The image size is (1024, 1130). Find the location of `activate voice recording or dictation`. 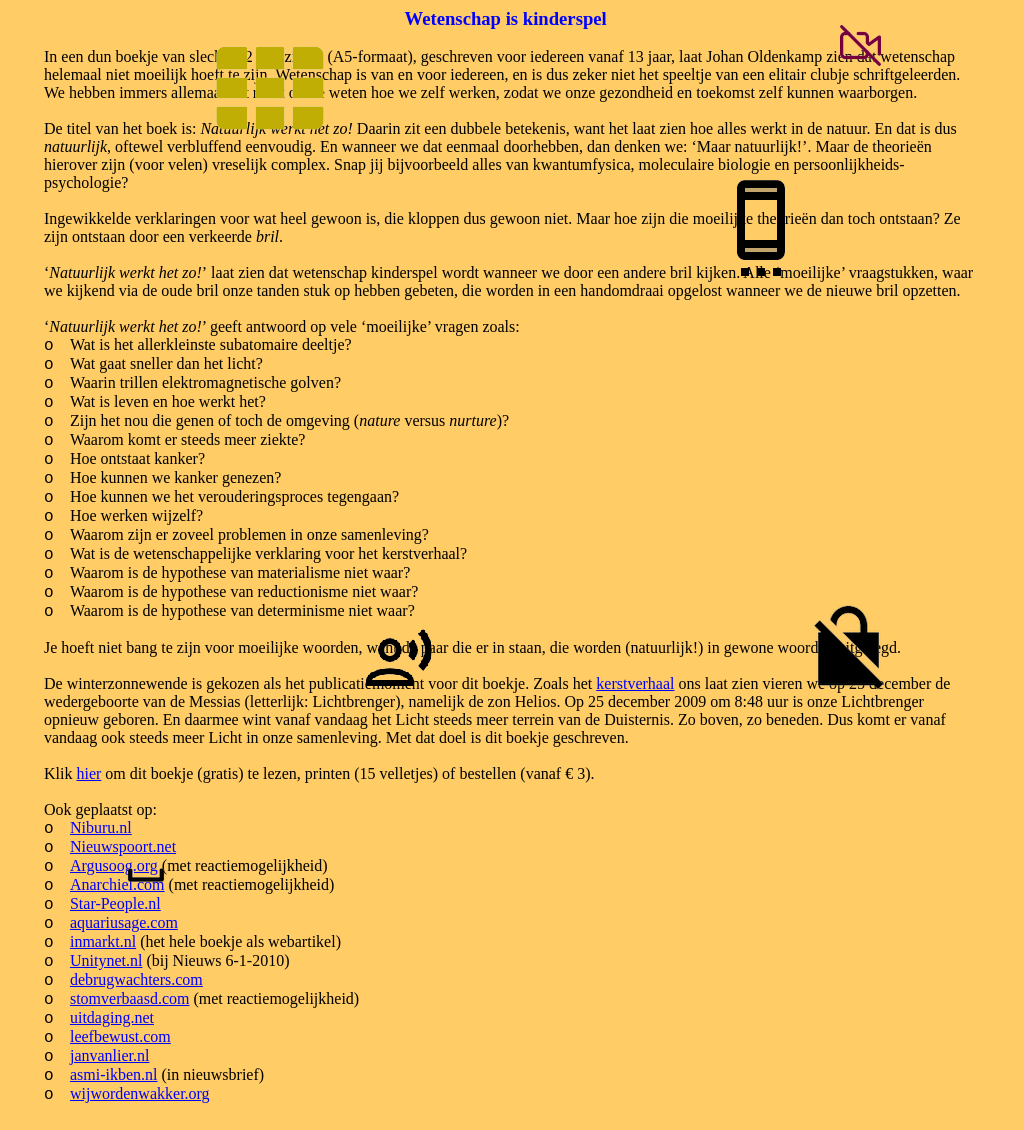

activate voice recording or dictation is located at coordinates (399, 659).